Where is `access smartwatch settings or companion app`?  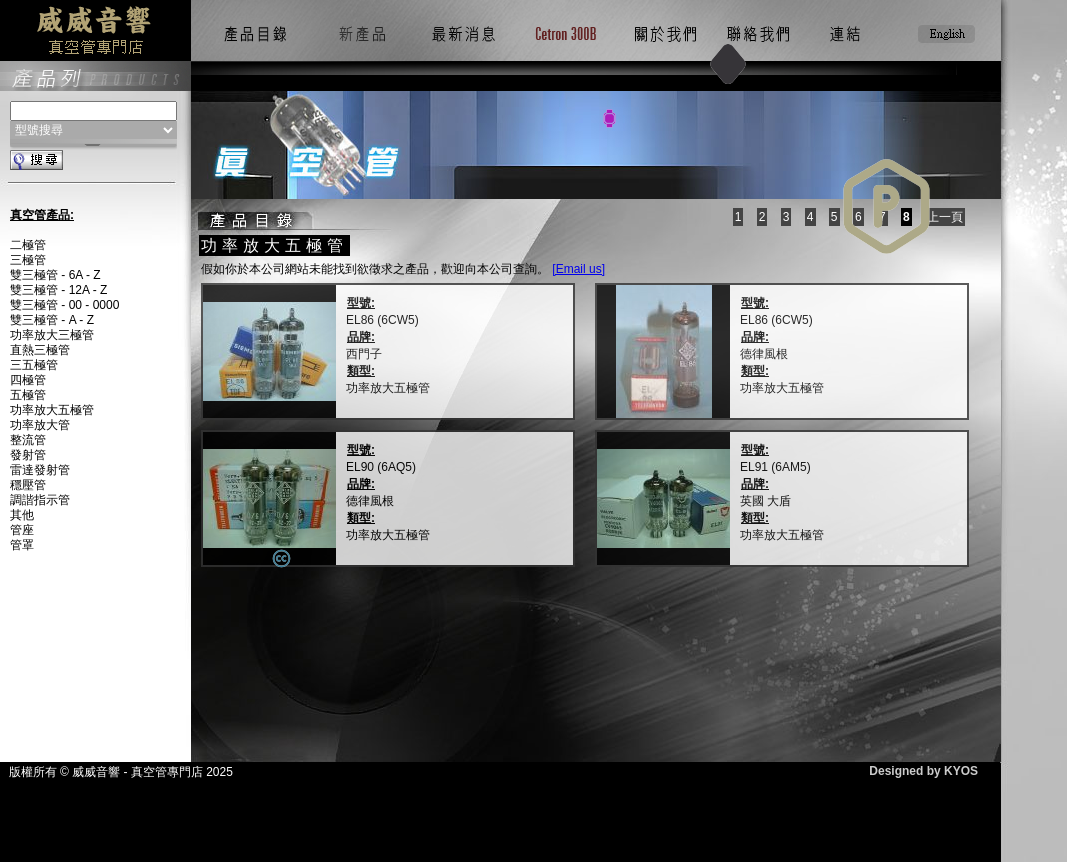
access smartwatch settings or companion app is located at coordinates (609, 118).